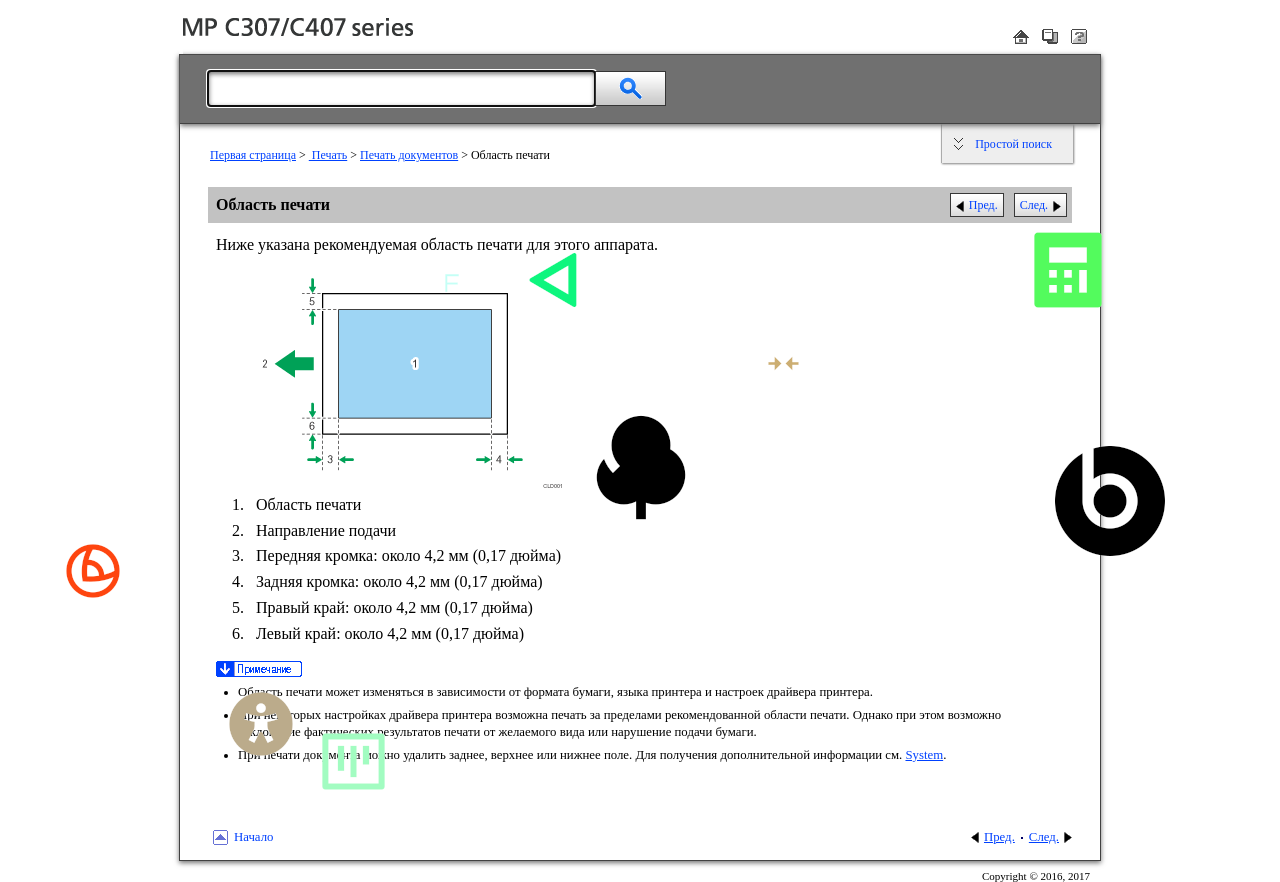  What do you see at coordinates (93, 571) in the screenshot?
I see `CoreOS logo` at bounding box center [93, 571].